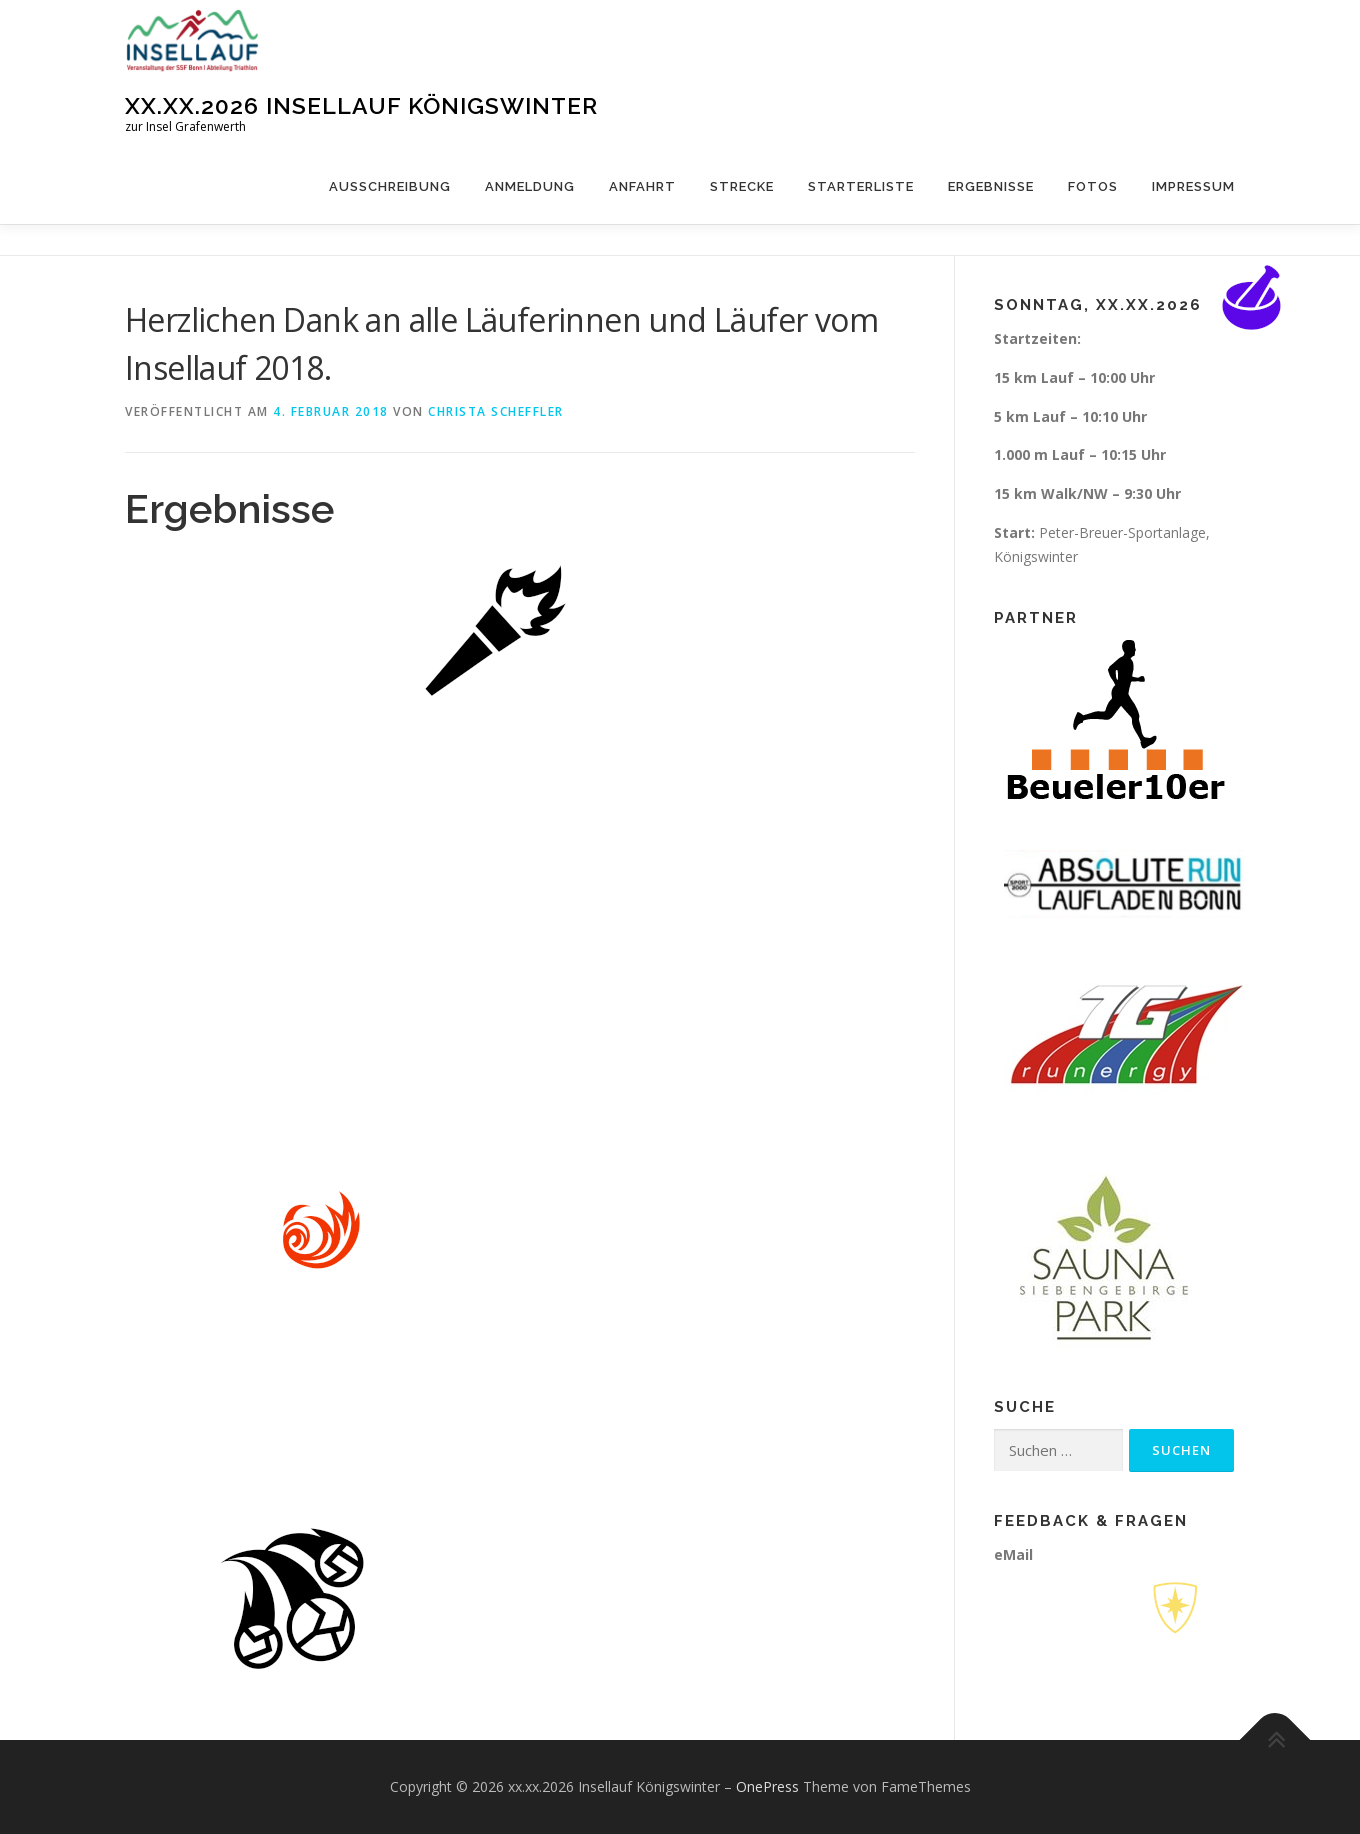  What do you see at coordinates (289, 1596) in the screenshot?
I see `fire attack or spell ability in a game` at bounding box center [289, 1596].